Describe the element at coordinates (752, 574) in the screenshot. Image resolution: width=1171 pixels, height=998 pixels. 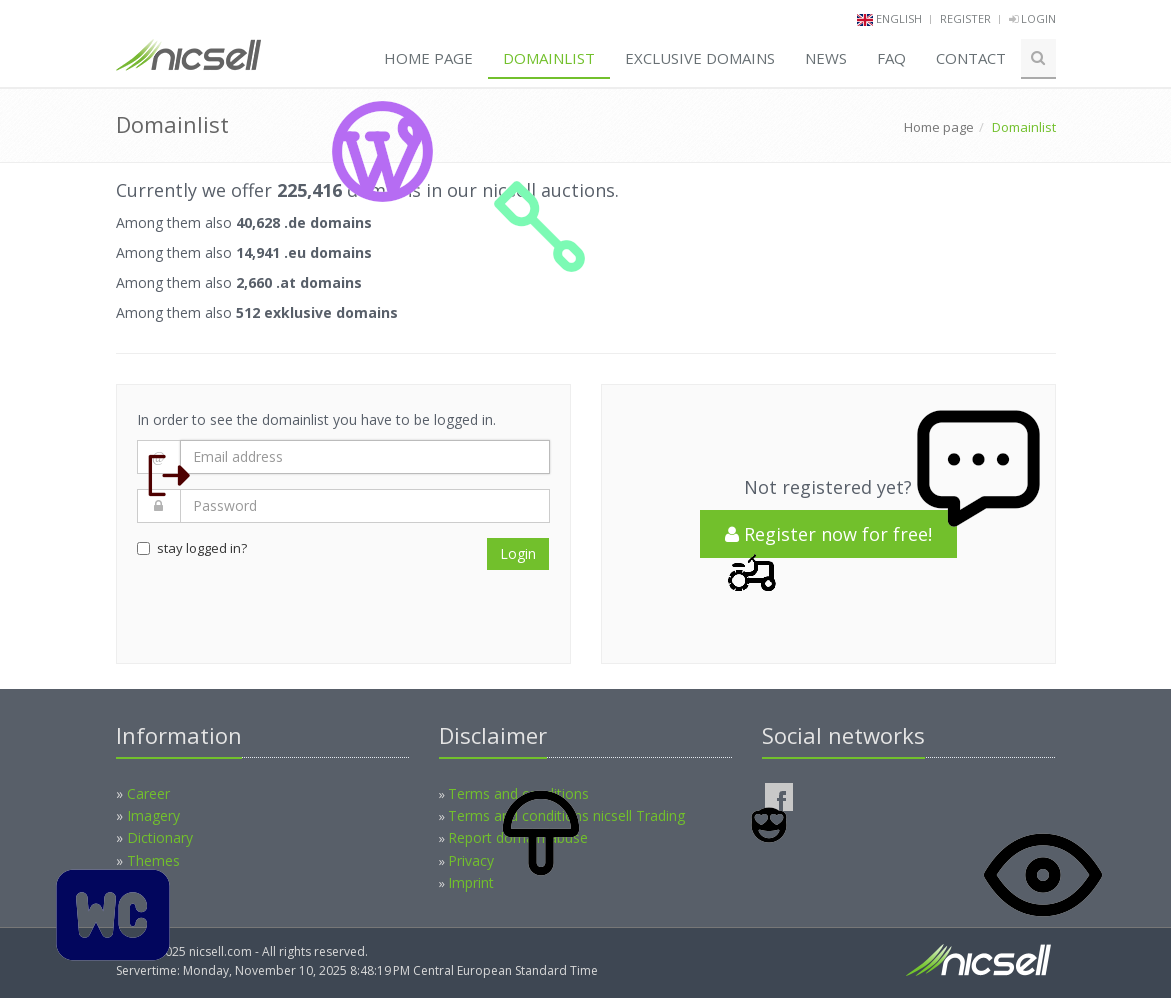
I see `access agriculture or farming features` at that location.